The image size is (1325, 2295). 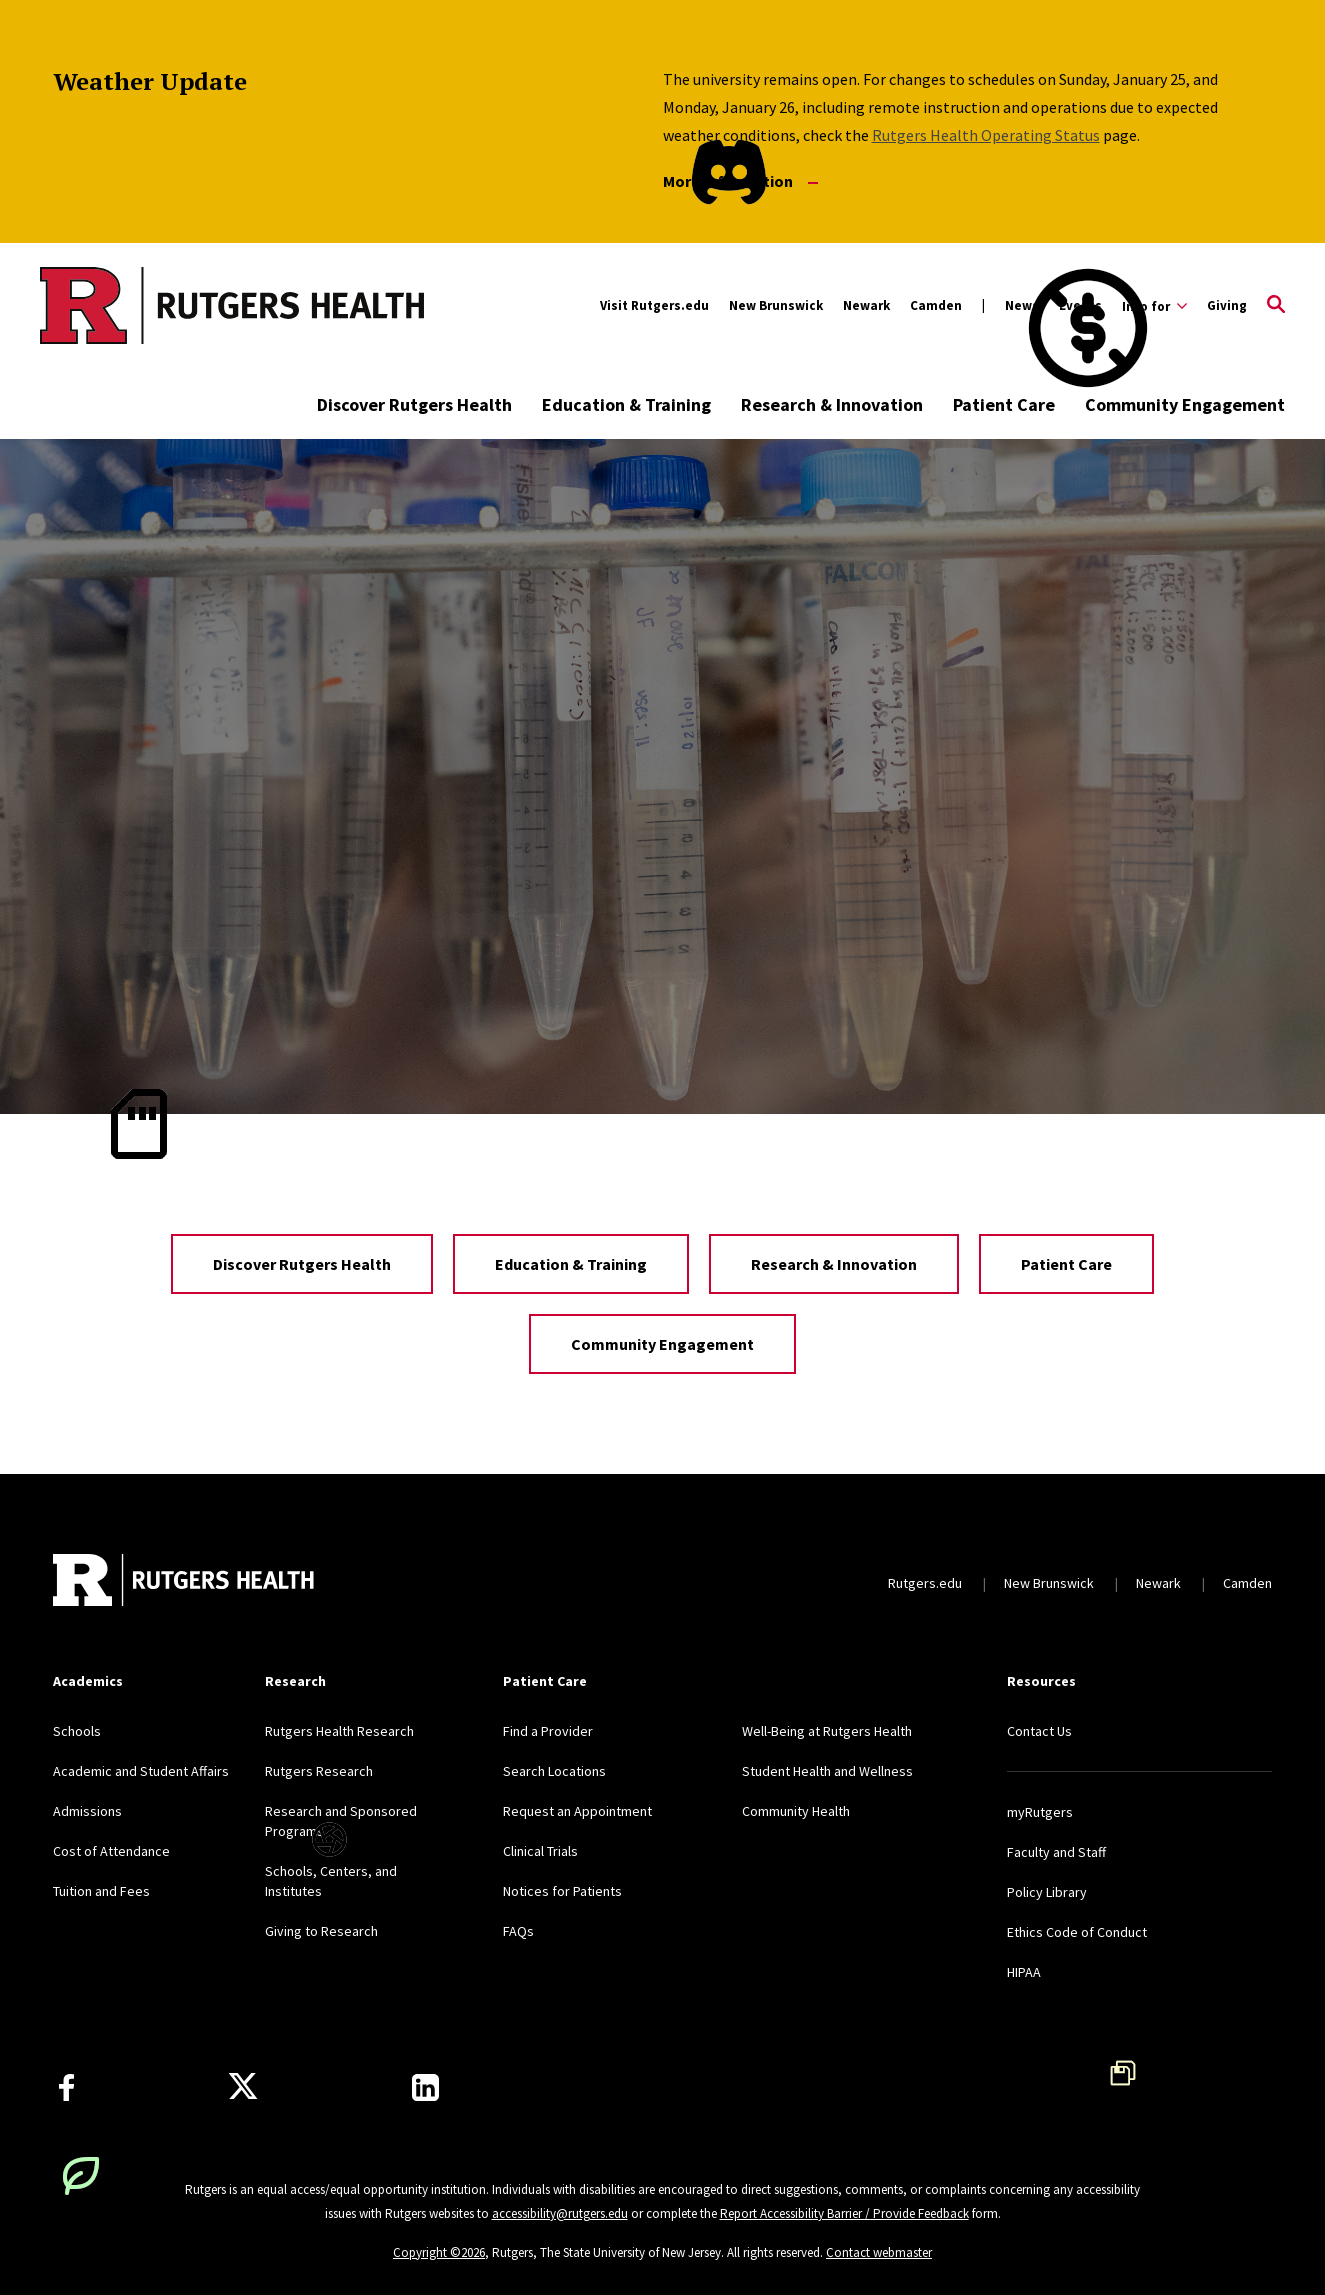 I want to click on access external storage or sd card, so click(x=139, y=1124).